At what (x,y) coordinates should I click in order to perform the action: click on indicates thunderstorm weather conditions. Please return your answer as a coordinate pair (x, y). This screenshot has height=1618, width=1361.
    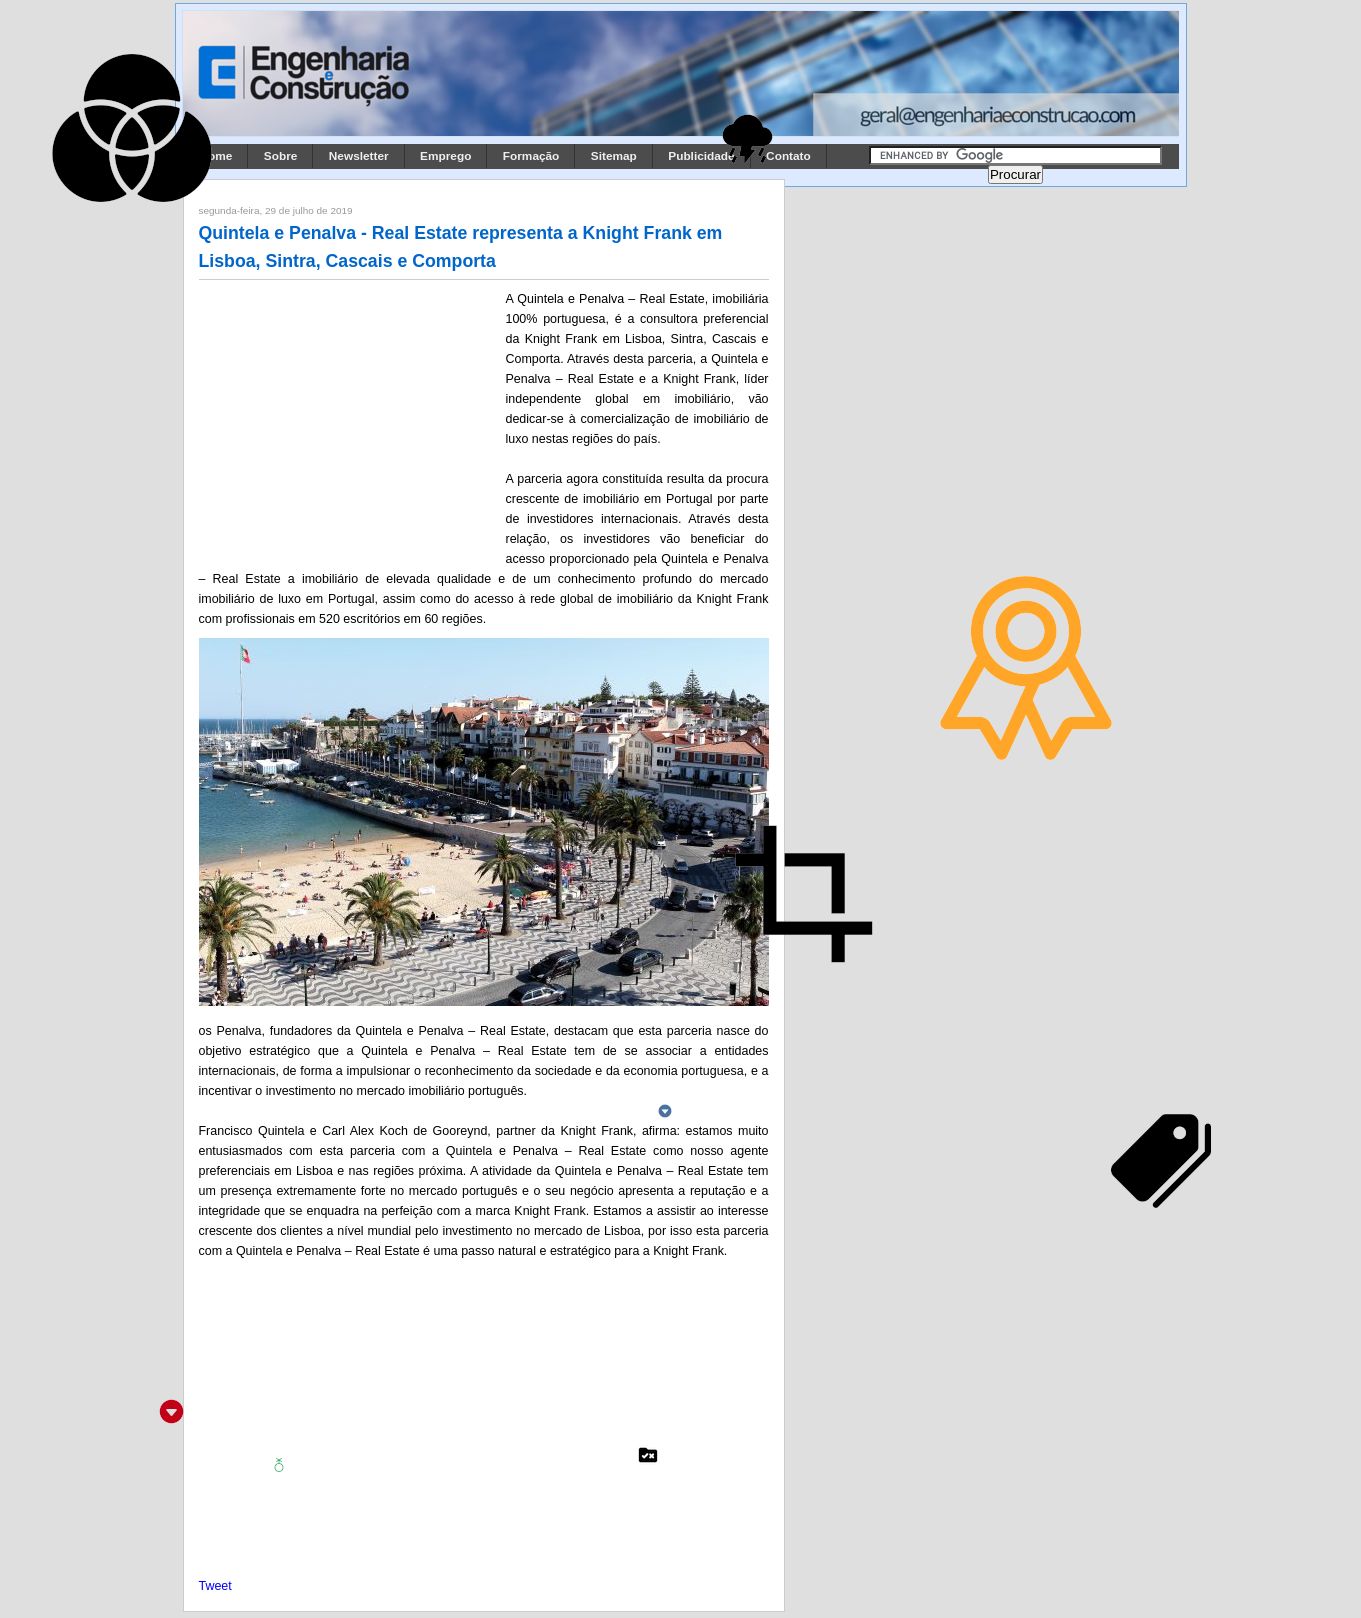
    Looking at the image, I should click on (747, 139).